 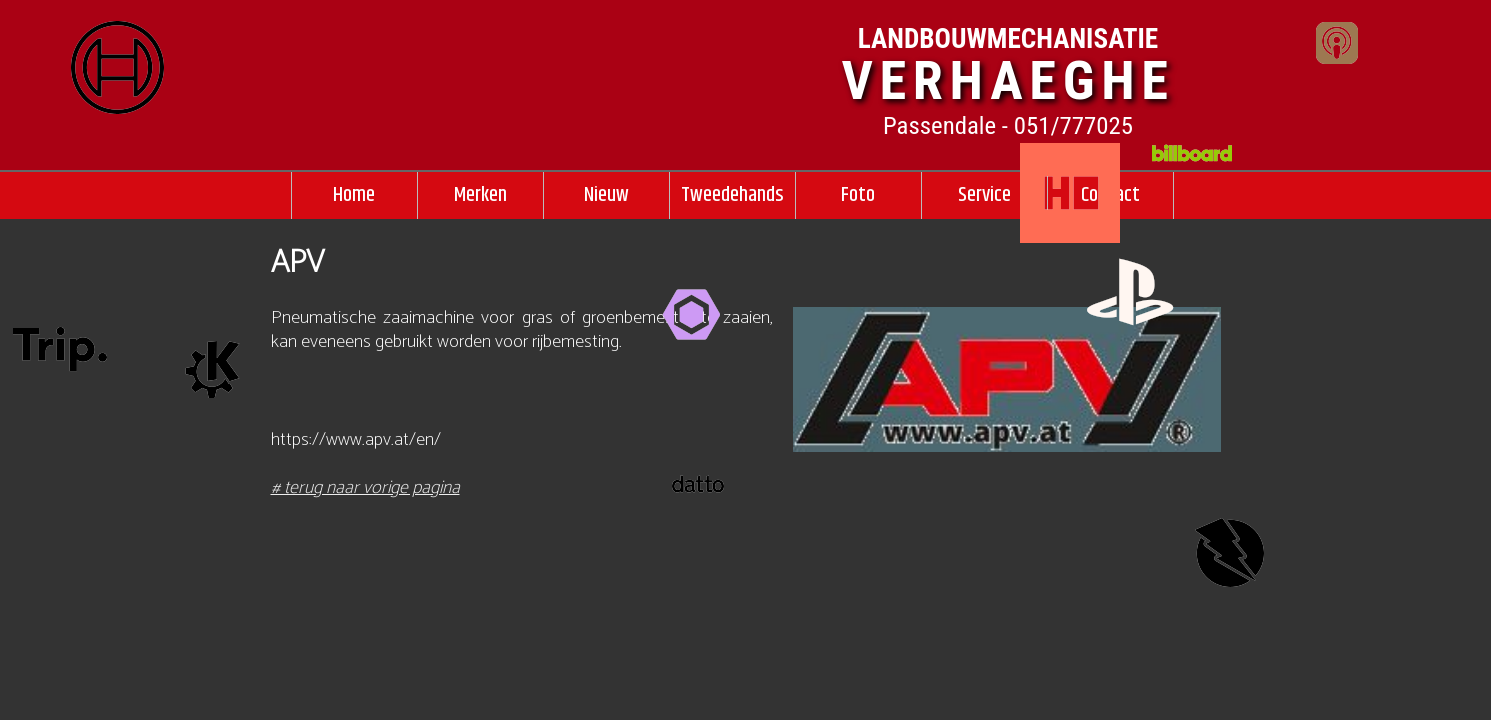 What do you see at coordinates (1229, 552) in the screenshot?
I see `Zap app logo` at bounding box center [1229, 552].